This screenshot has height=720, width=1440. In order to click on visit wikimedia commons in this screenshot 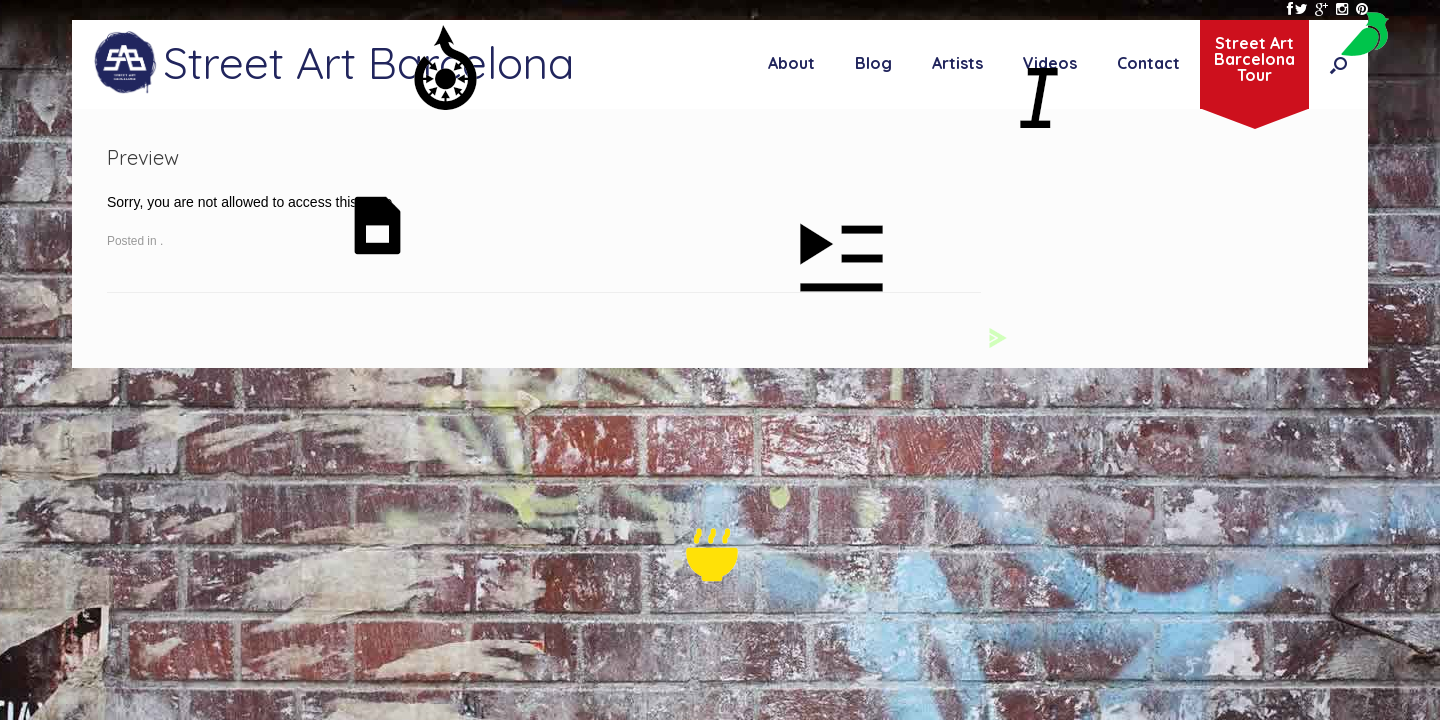, I will do `click(445, 67)`.